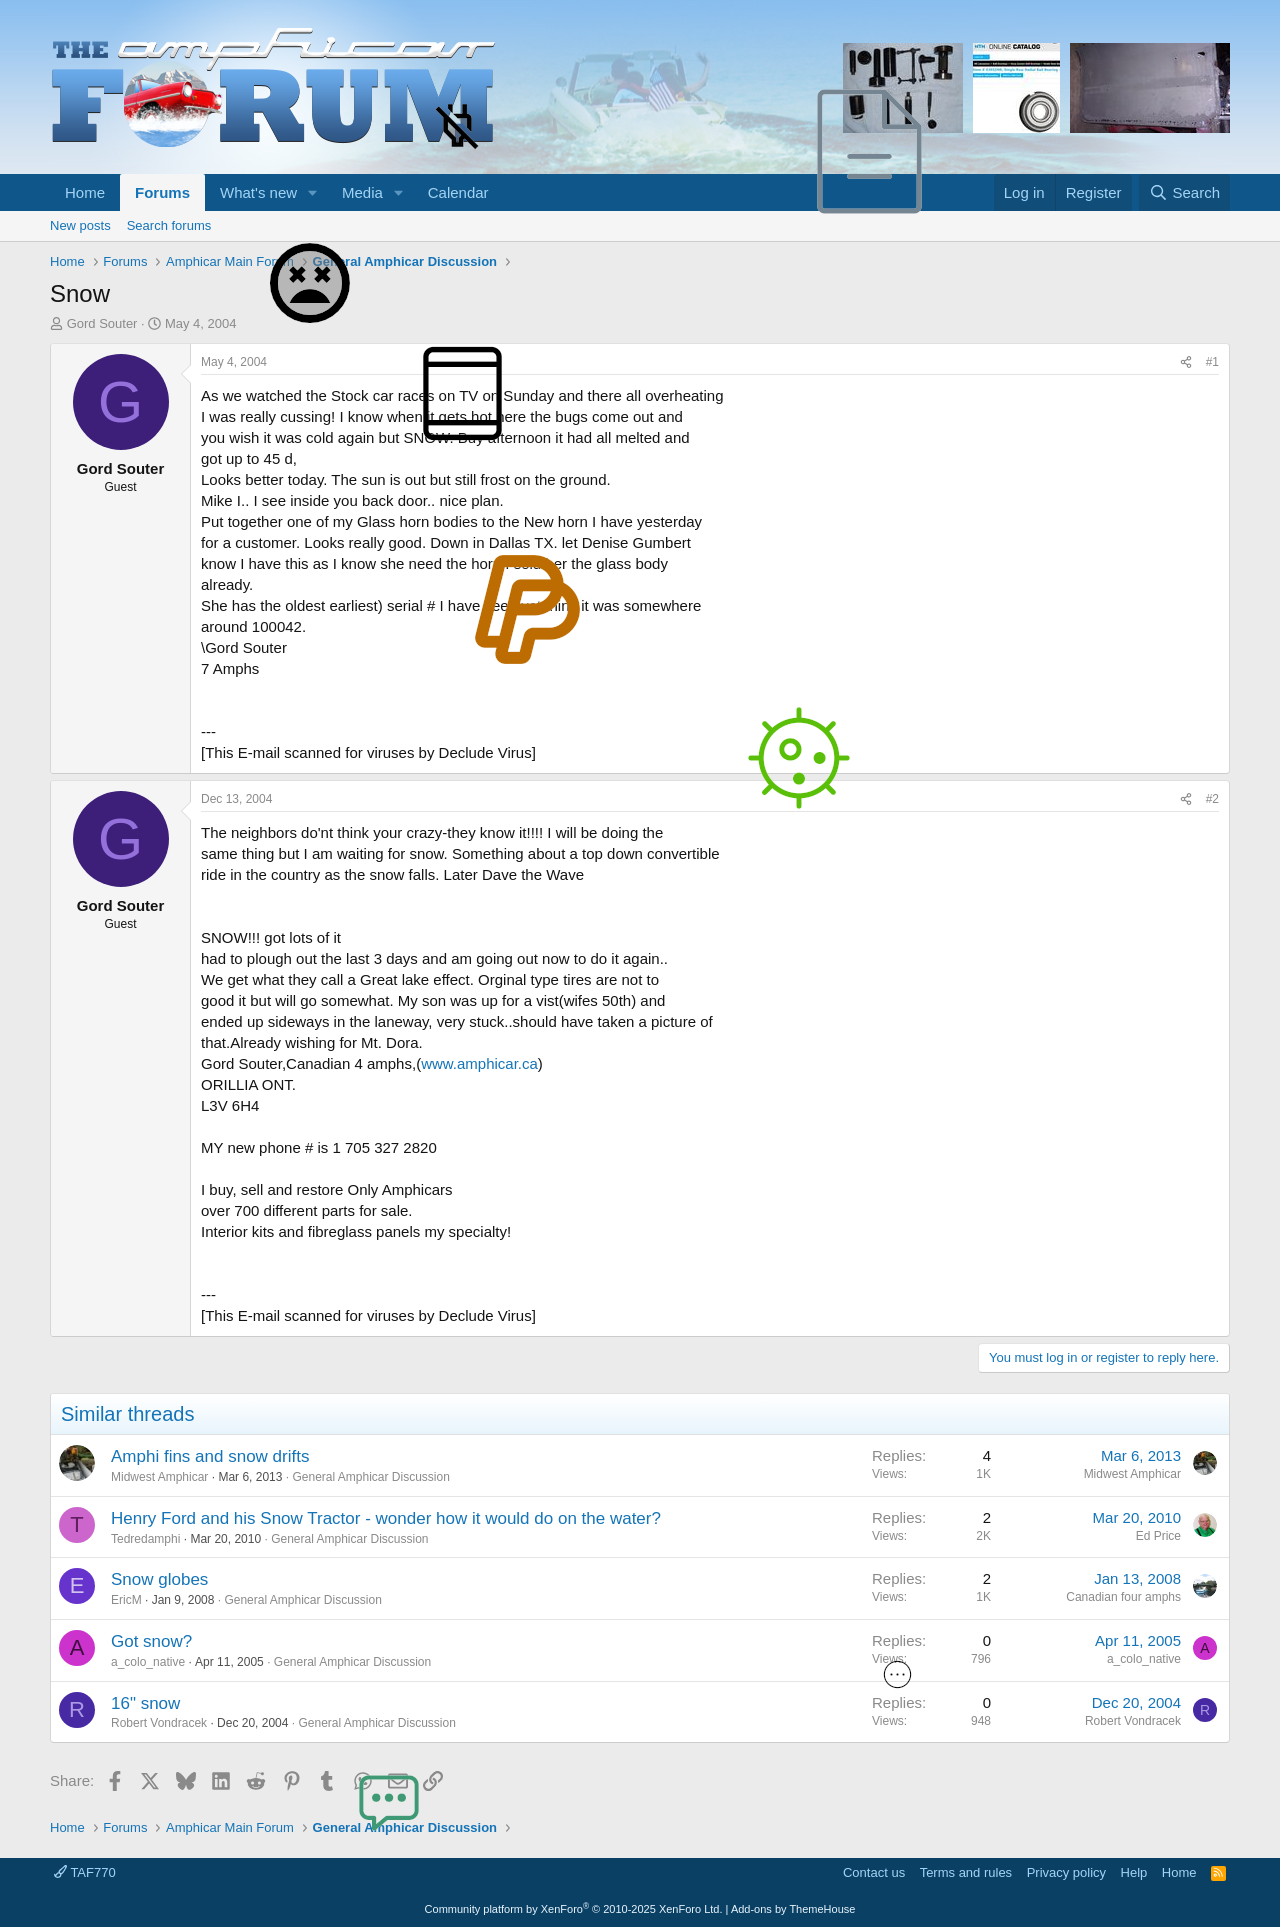 This screenshot has height=1927, width=1280. I want to click on rate experience as very dissatisfied, so click(310, 283).